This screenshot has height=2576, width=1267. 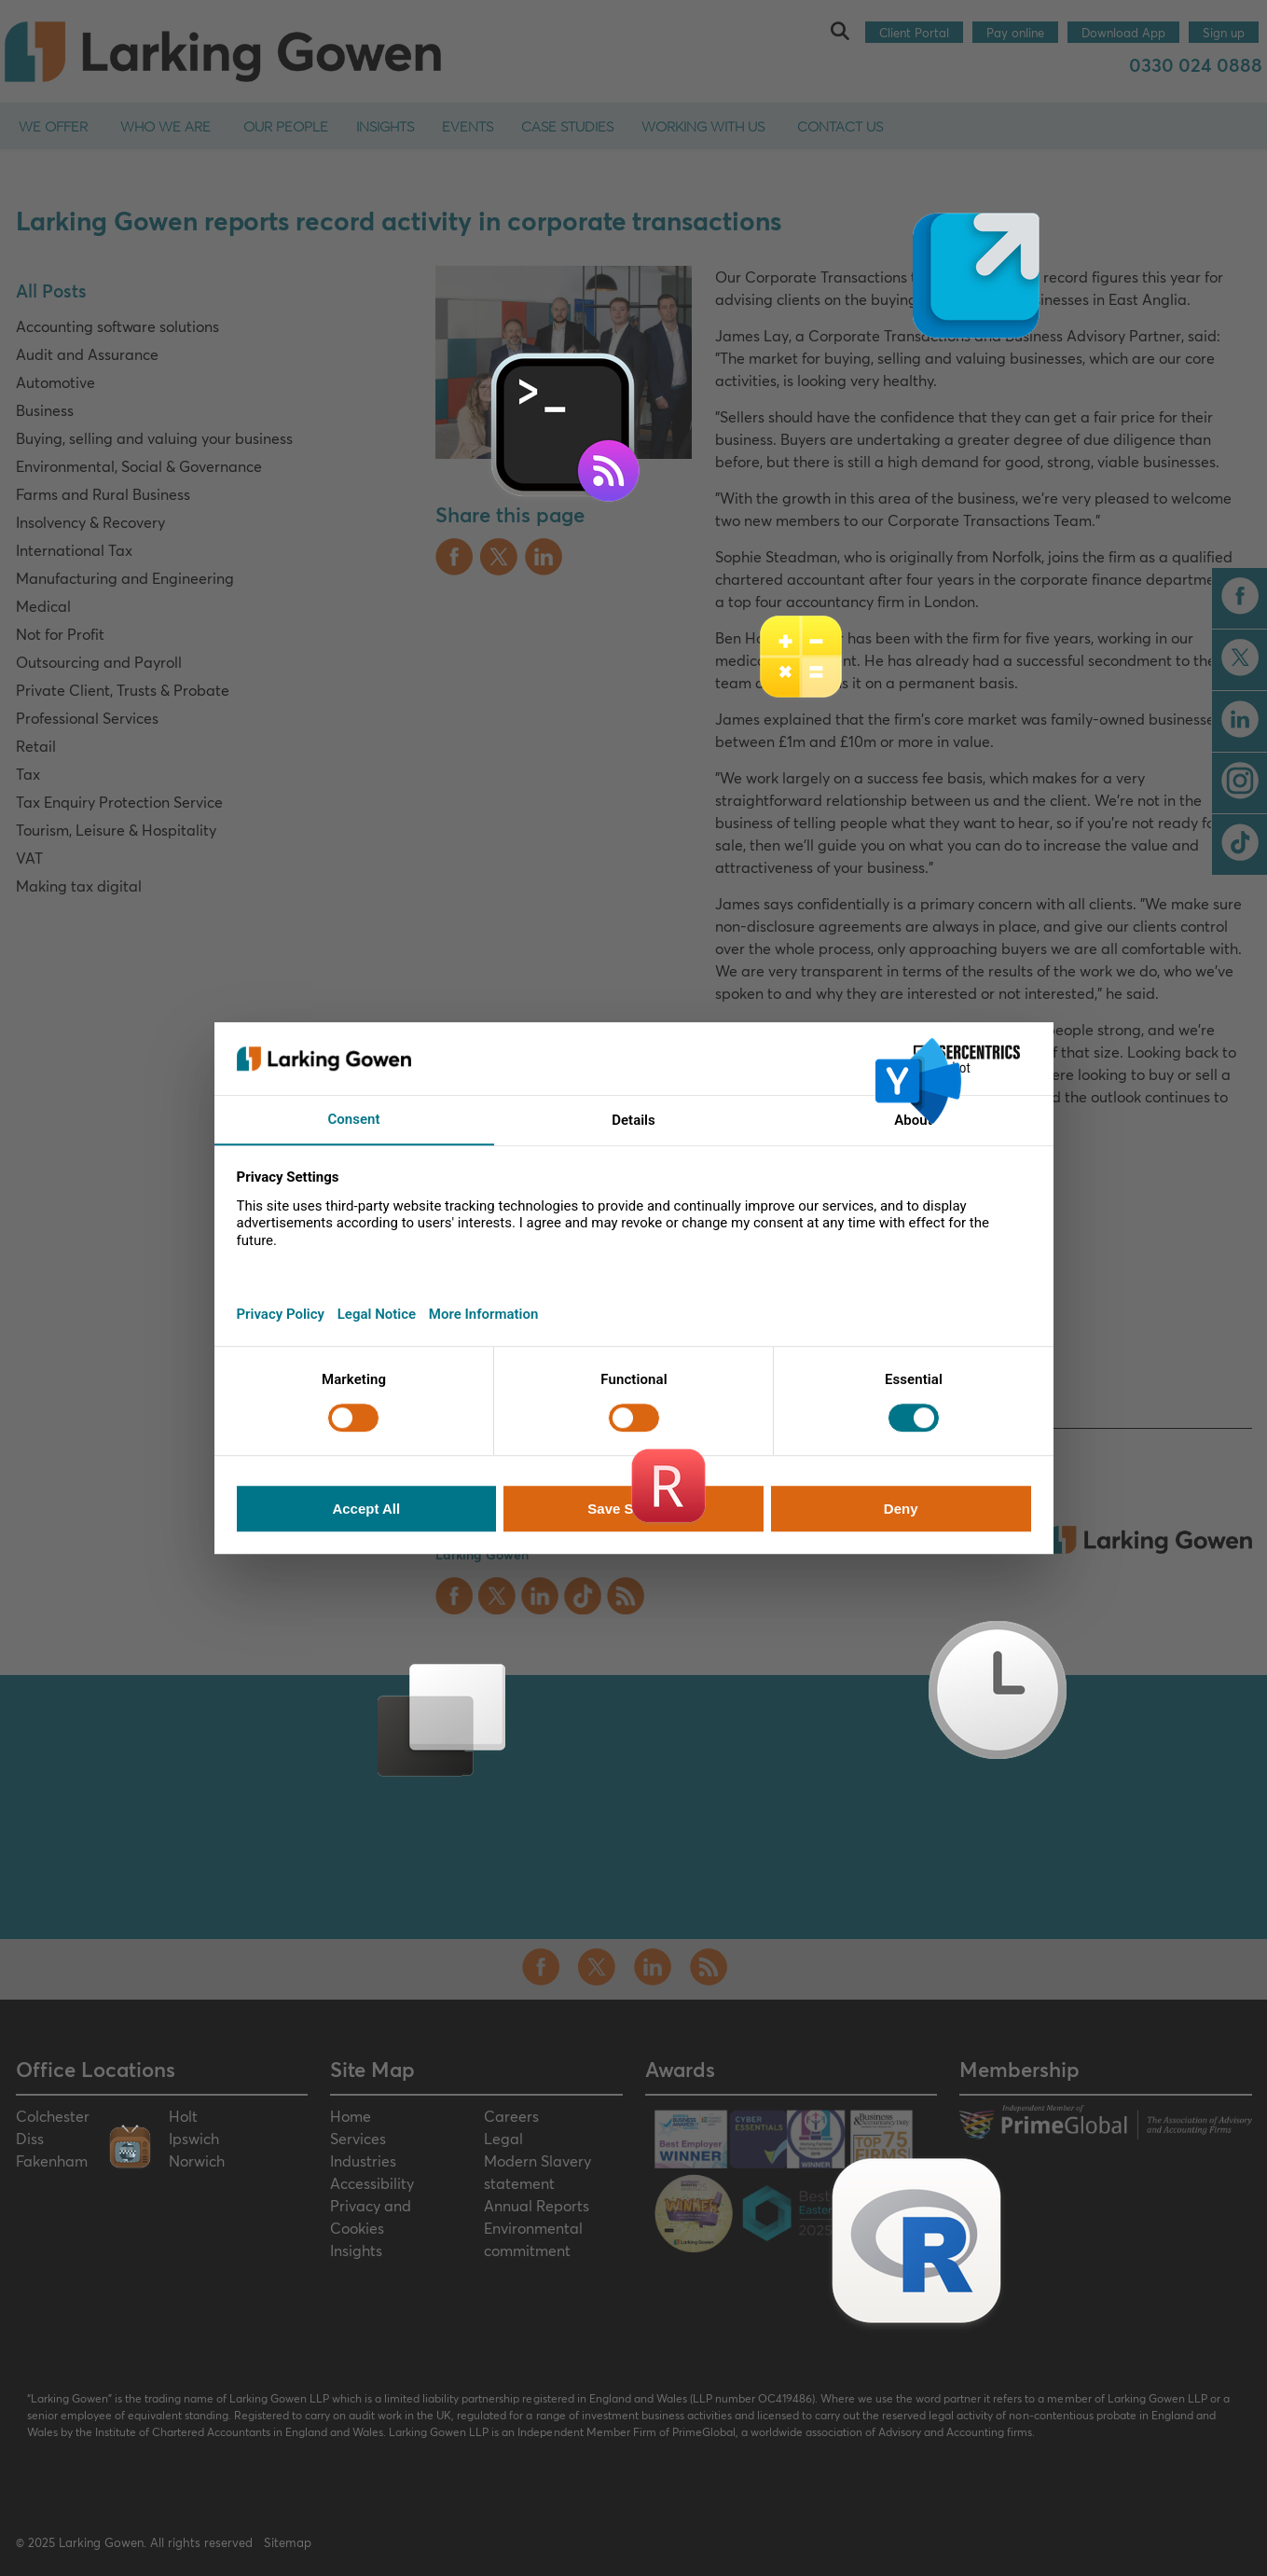 What do you see at coordinates (919, 1081) in the screenshot?
I see `open yammer enterprise social network` at bounding box center [919, 1081].